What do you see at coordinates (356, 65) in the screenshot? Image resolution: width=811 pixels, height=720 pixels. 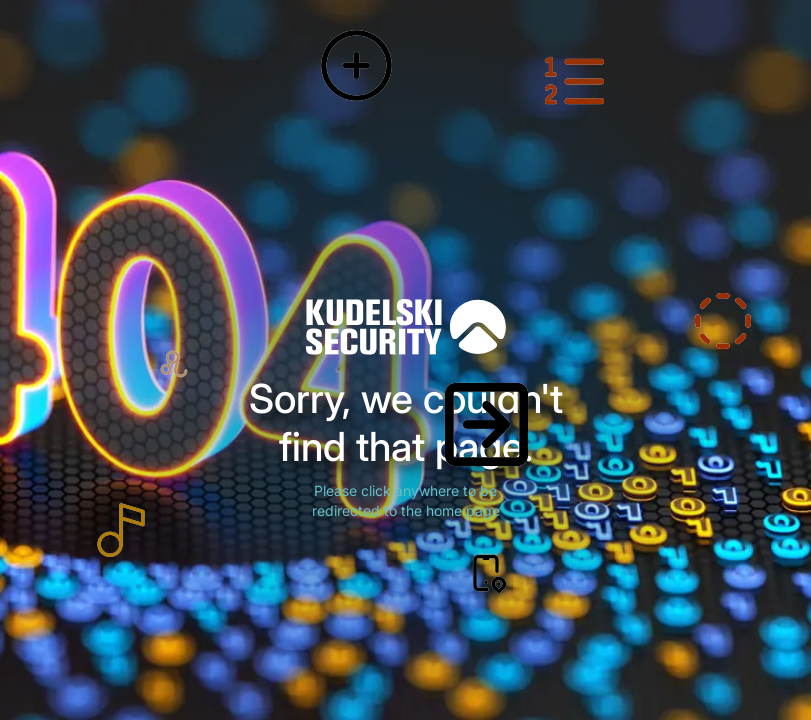 I see `add a new item` at bounding box center [356, 65].